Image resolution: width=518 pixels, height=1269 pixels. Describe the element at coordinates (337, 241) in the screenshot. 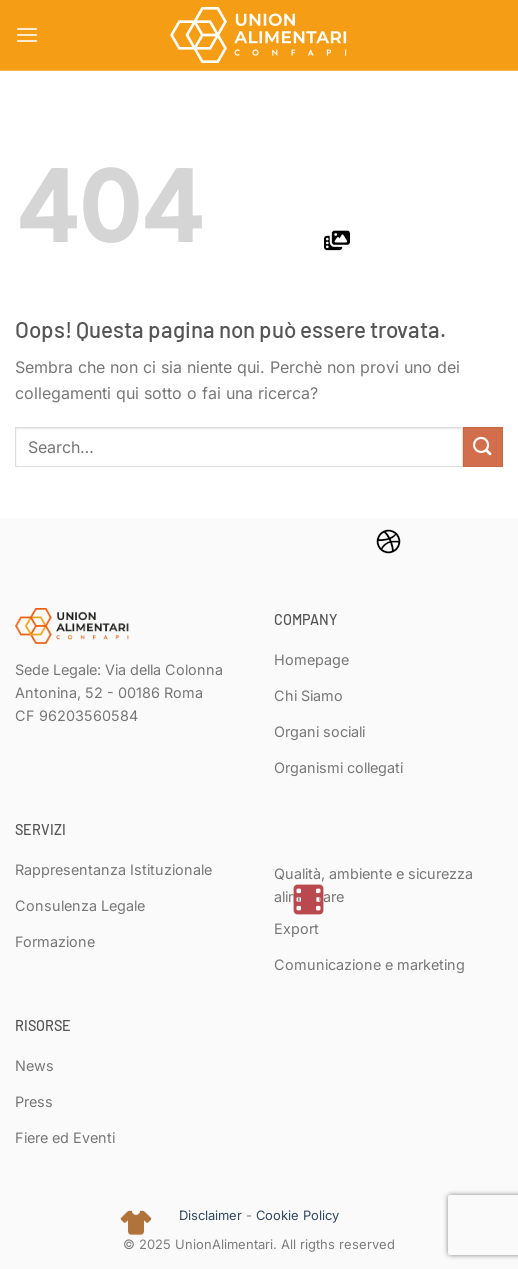

I see `access photo and video gallery` at that location.